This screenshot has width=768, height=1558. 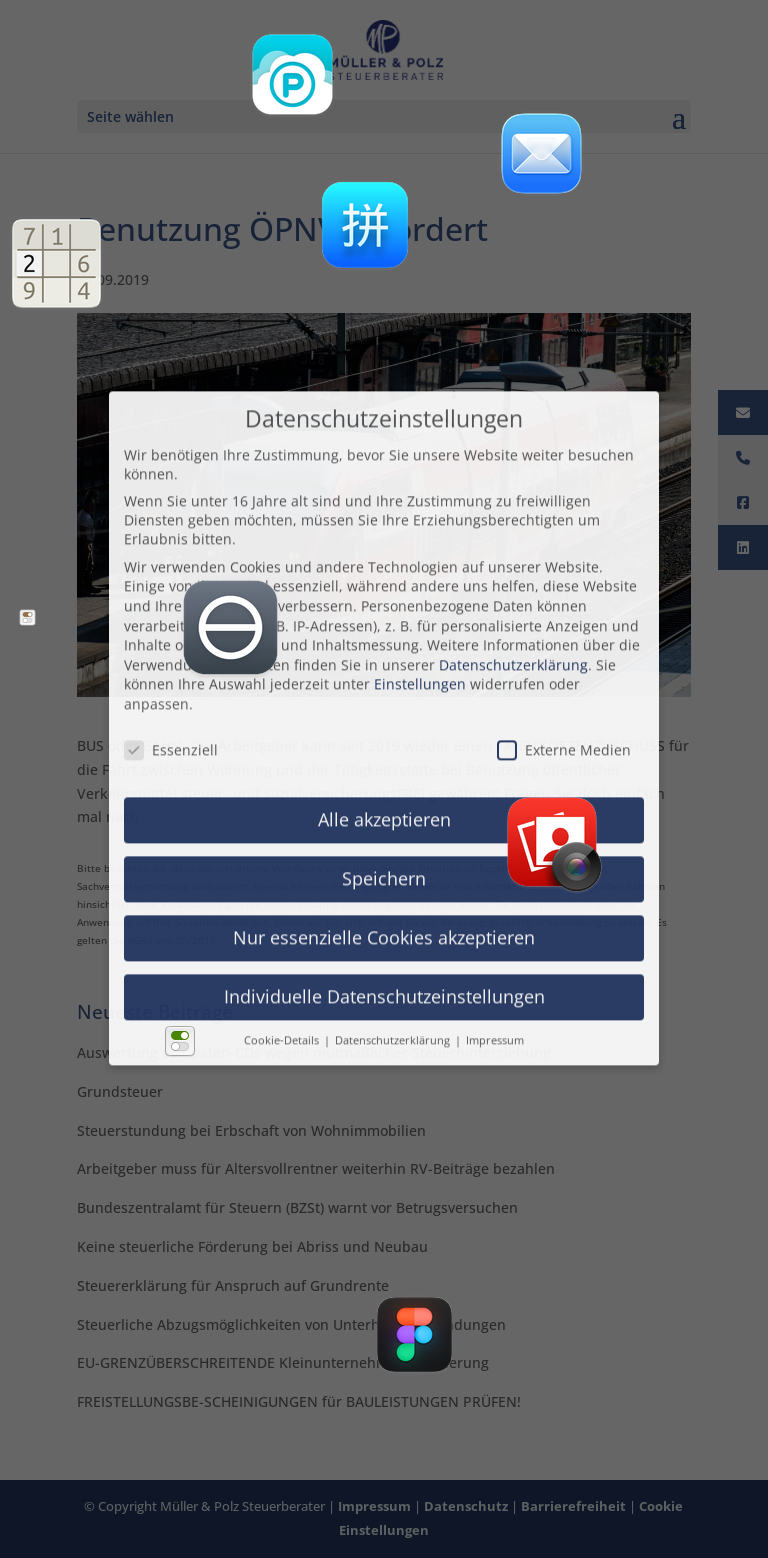 I want to click on open the sudoku puzzle game, so click(x=56, y=263).